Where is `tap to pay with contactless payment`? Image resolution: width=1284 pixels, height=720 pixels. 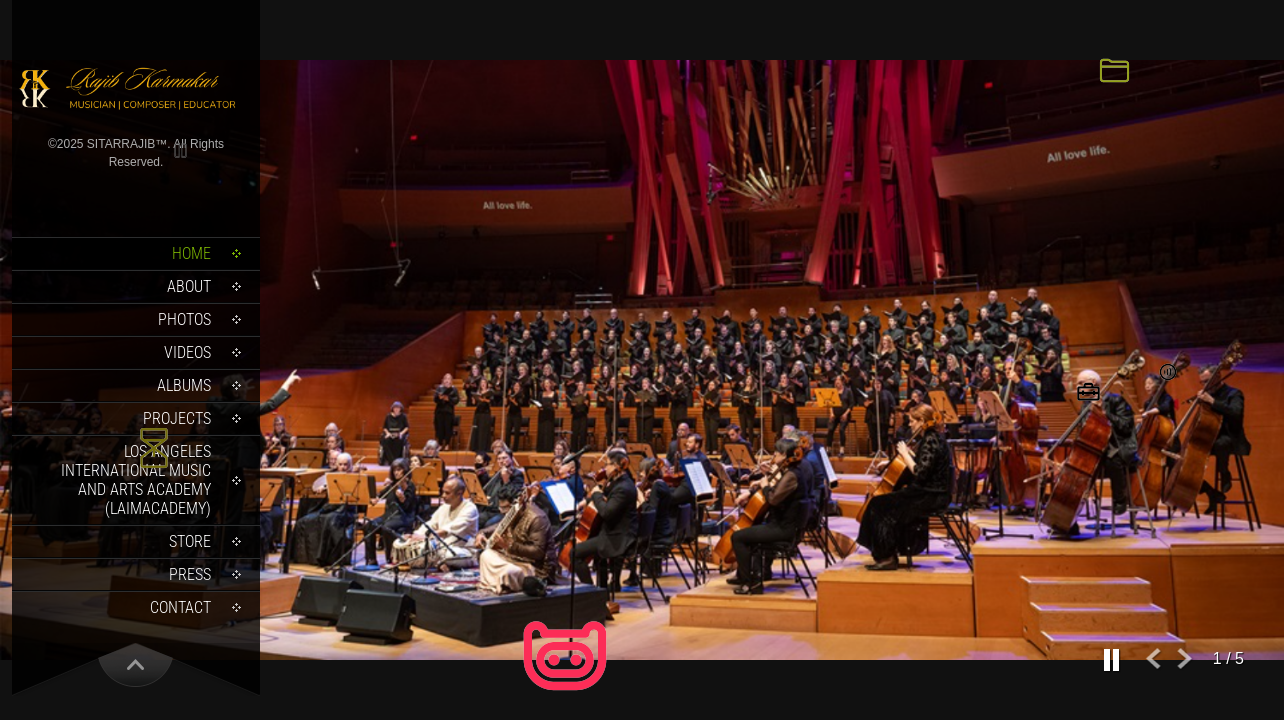
tap to pay with contactless payment is located at coordinates (1168, 372).